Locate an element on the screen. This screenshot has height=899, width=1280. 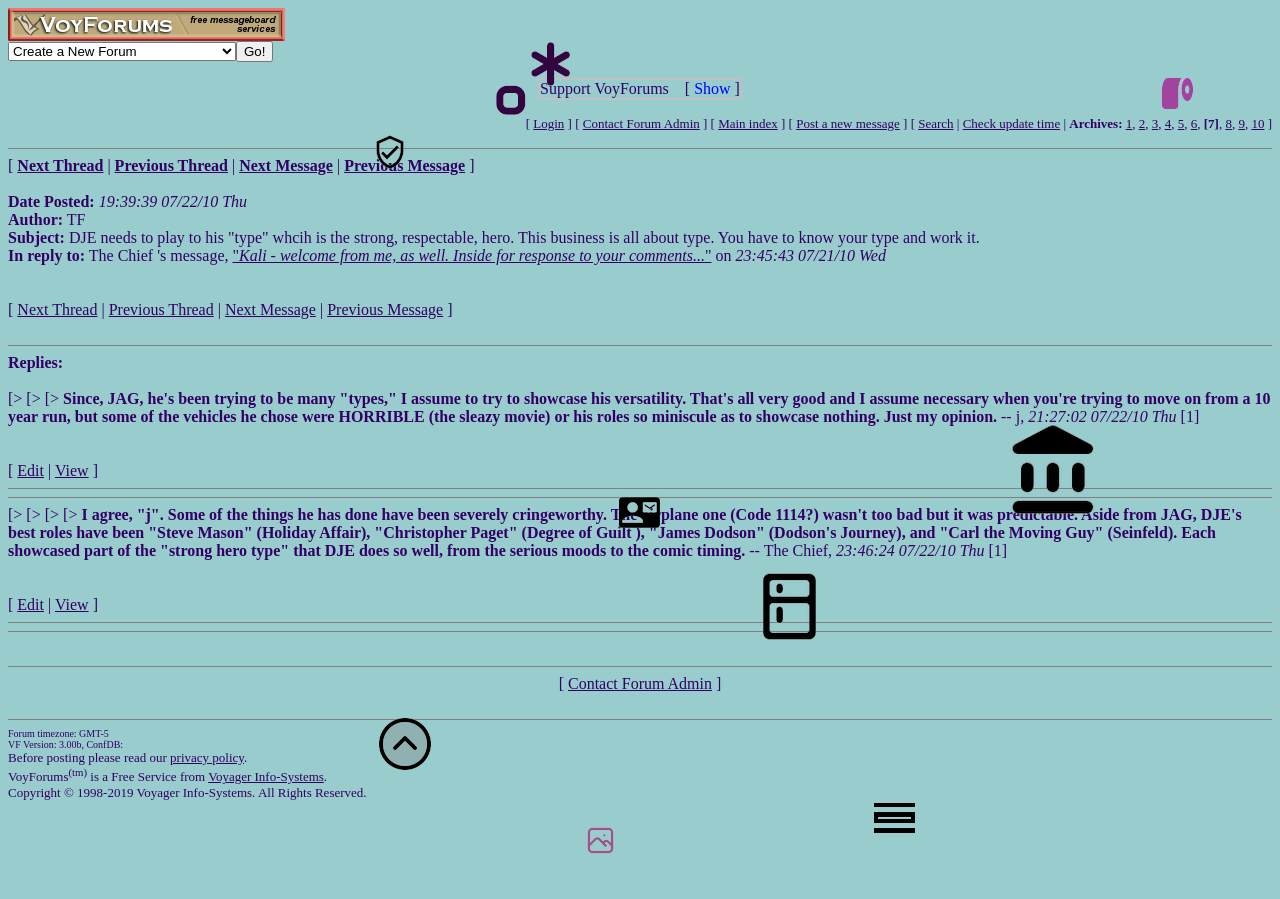
indicates restroom or bathroom location is located at coordinates (1177, 91).